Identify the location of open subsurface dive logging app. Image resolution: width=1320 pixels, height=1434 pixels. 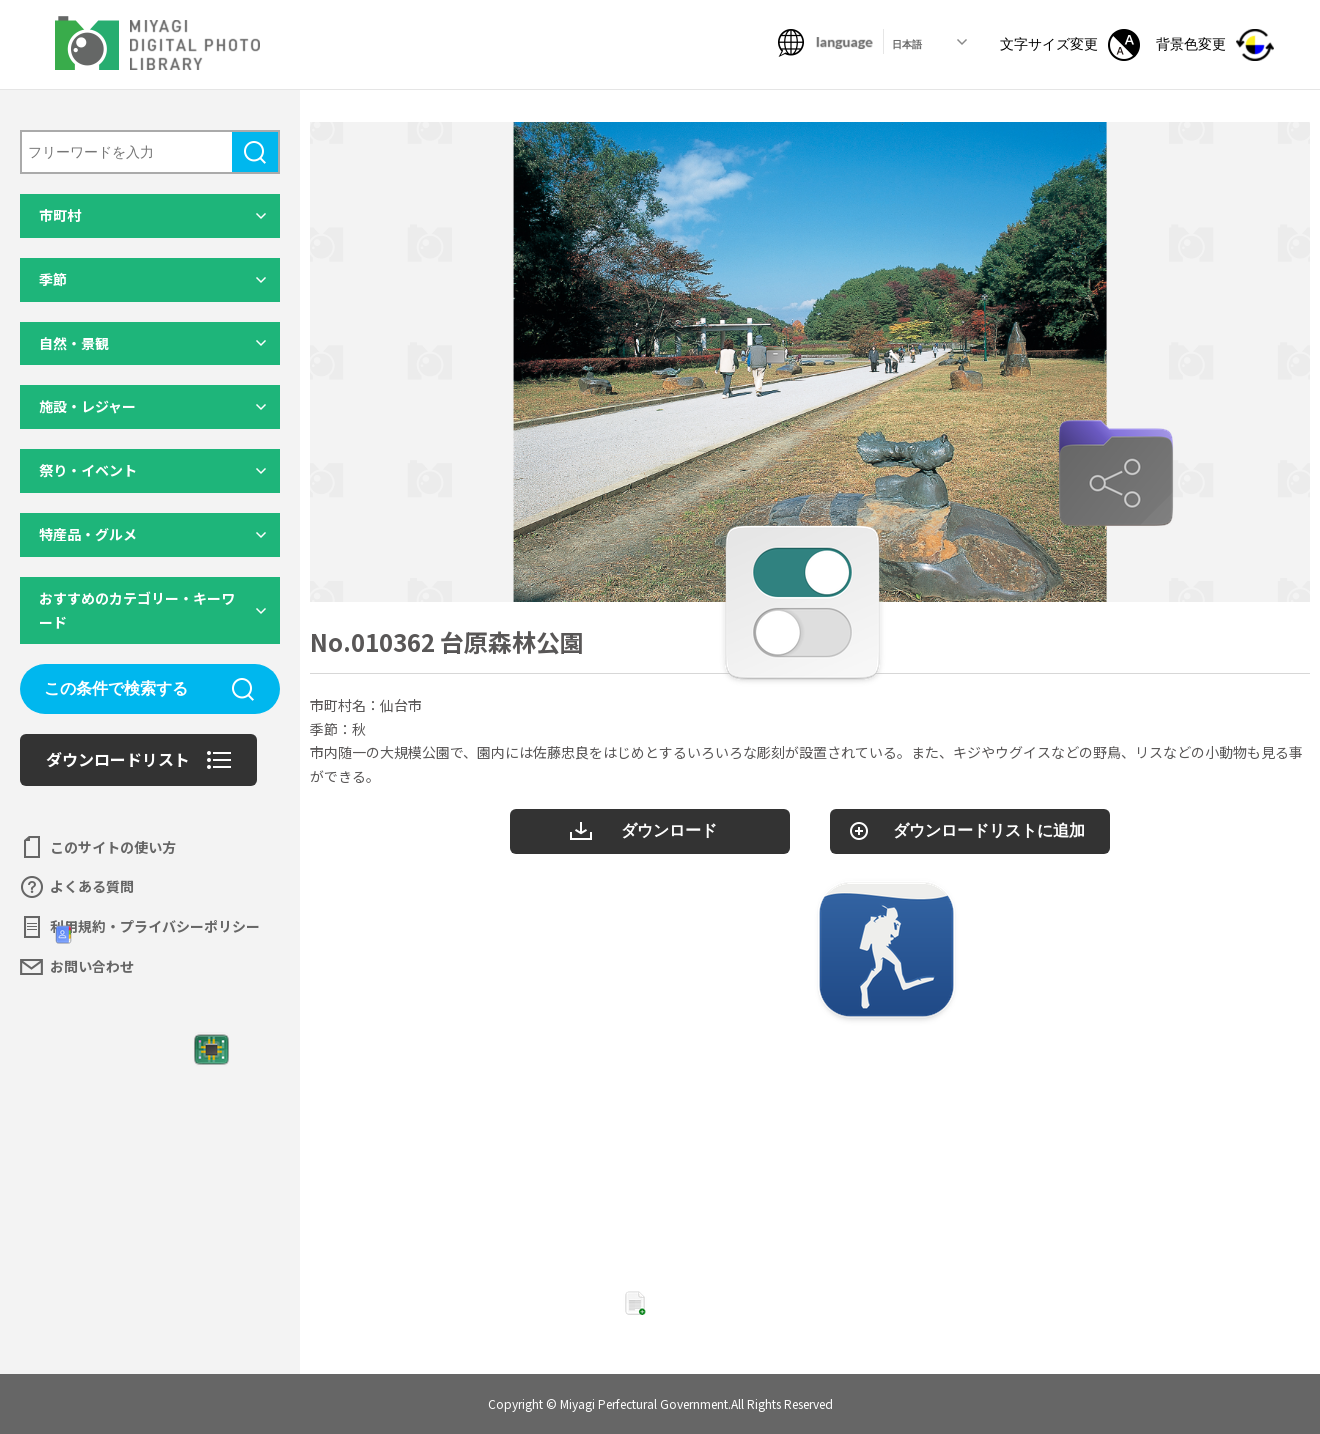
(886, 949).